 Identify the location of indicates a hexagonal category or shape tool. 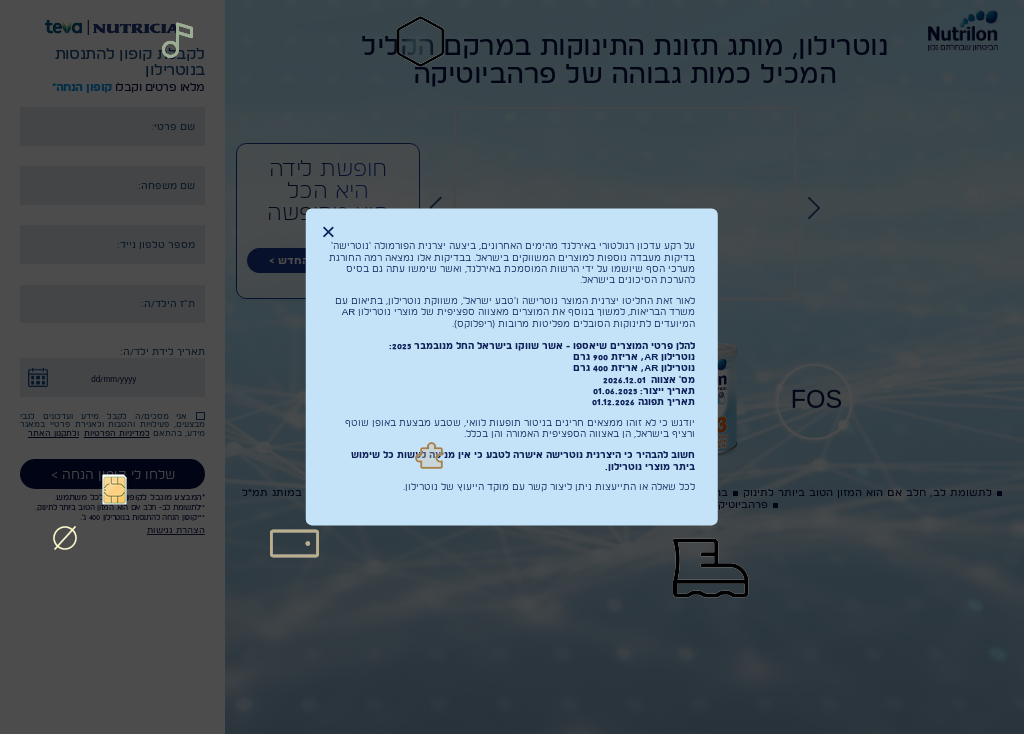
(420, 41).